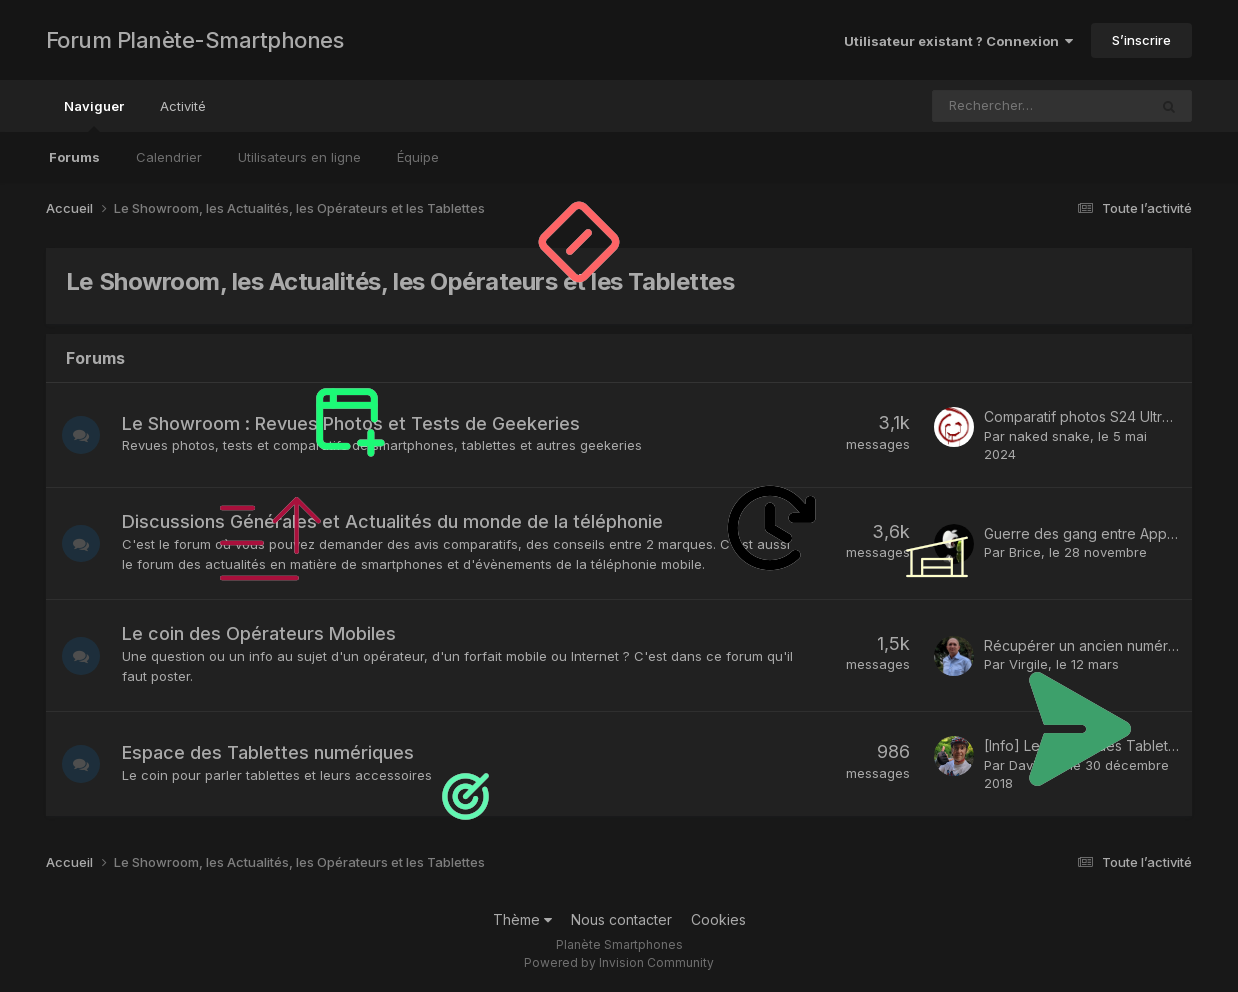 This screenshot has width=1238, height=992. I want to click on open a new browser tab, so click(347, 419).